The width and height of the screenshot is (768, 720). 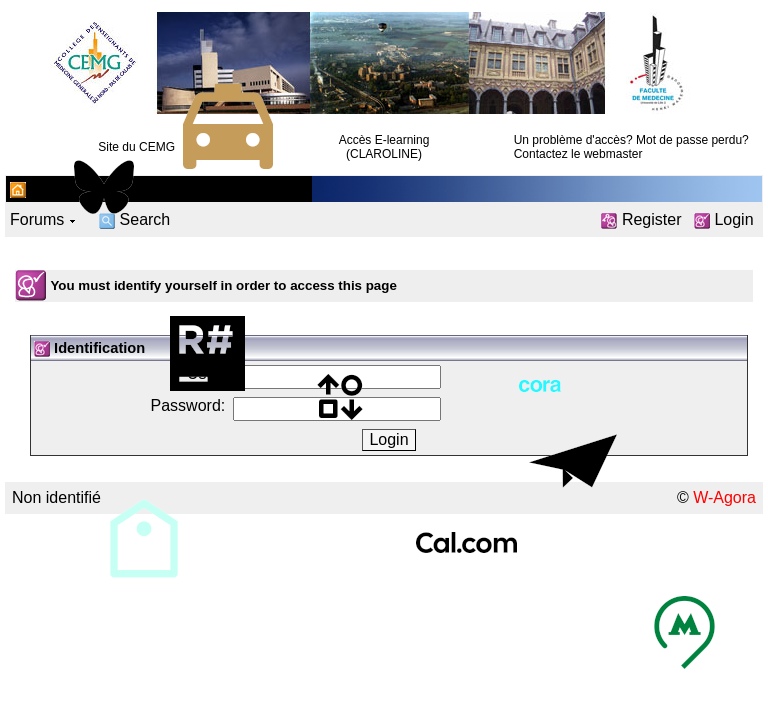 I want to click on JetBrains ReSharper application logo, so click(x=207, y=353).